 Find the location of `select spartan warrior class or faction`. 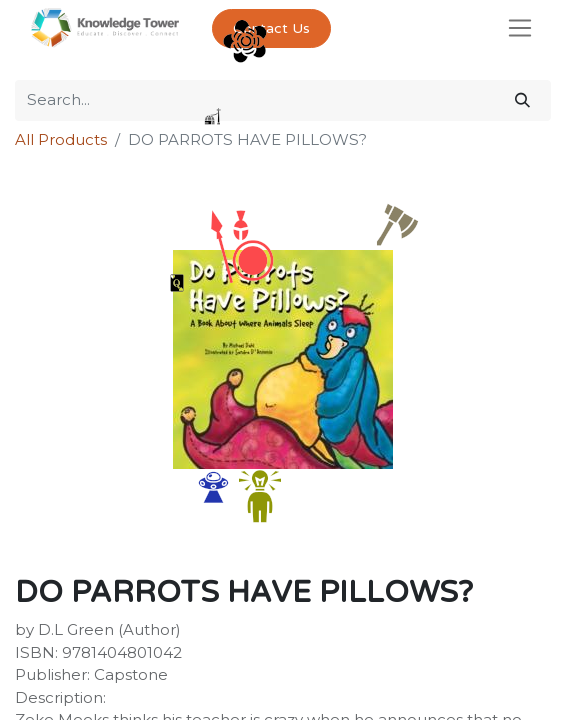

select spartan warrior class or faction is located at coordinates (238, 245).